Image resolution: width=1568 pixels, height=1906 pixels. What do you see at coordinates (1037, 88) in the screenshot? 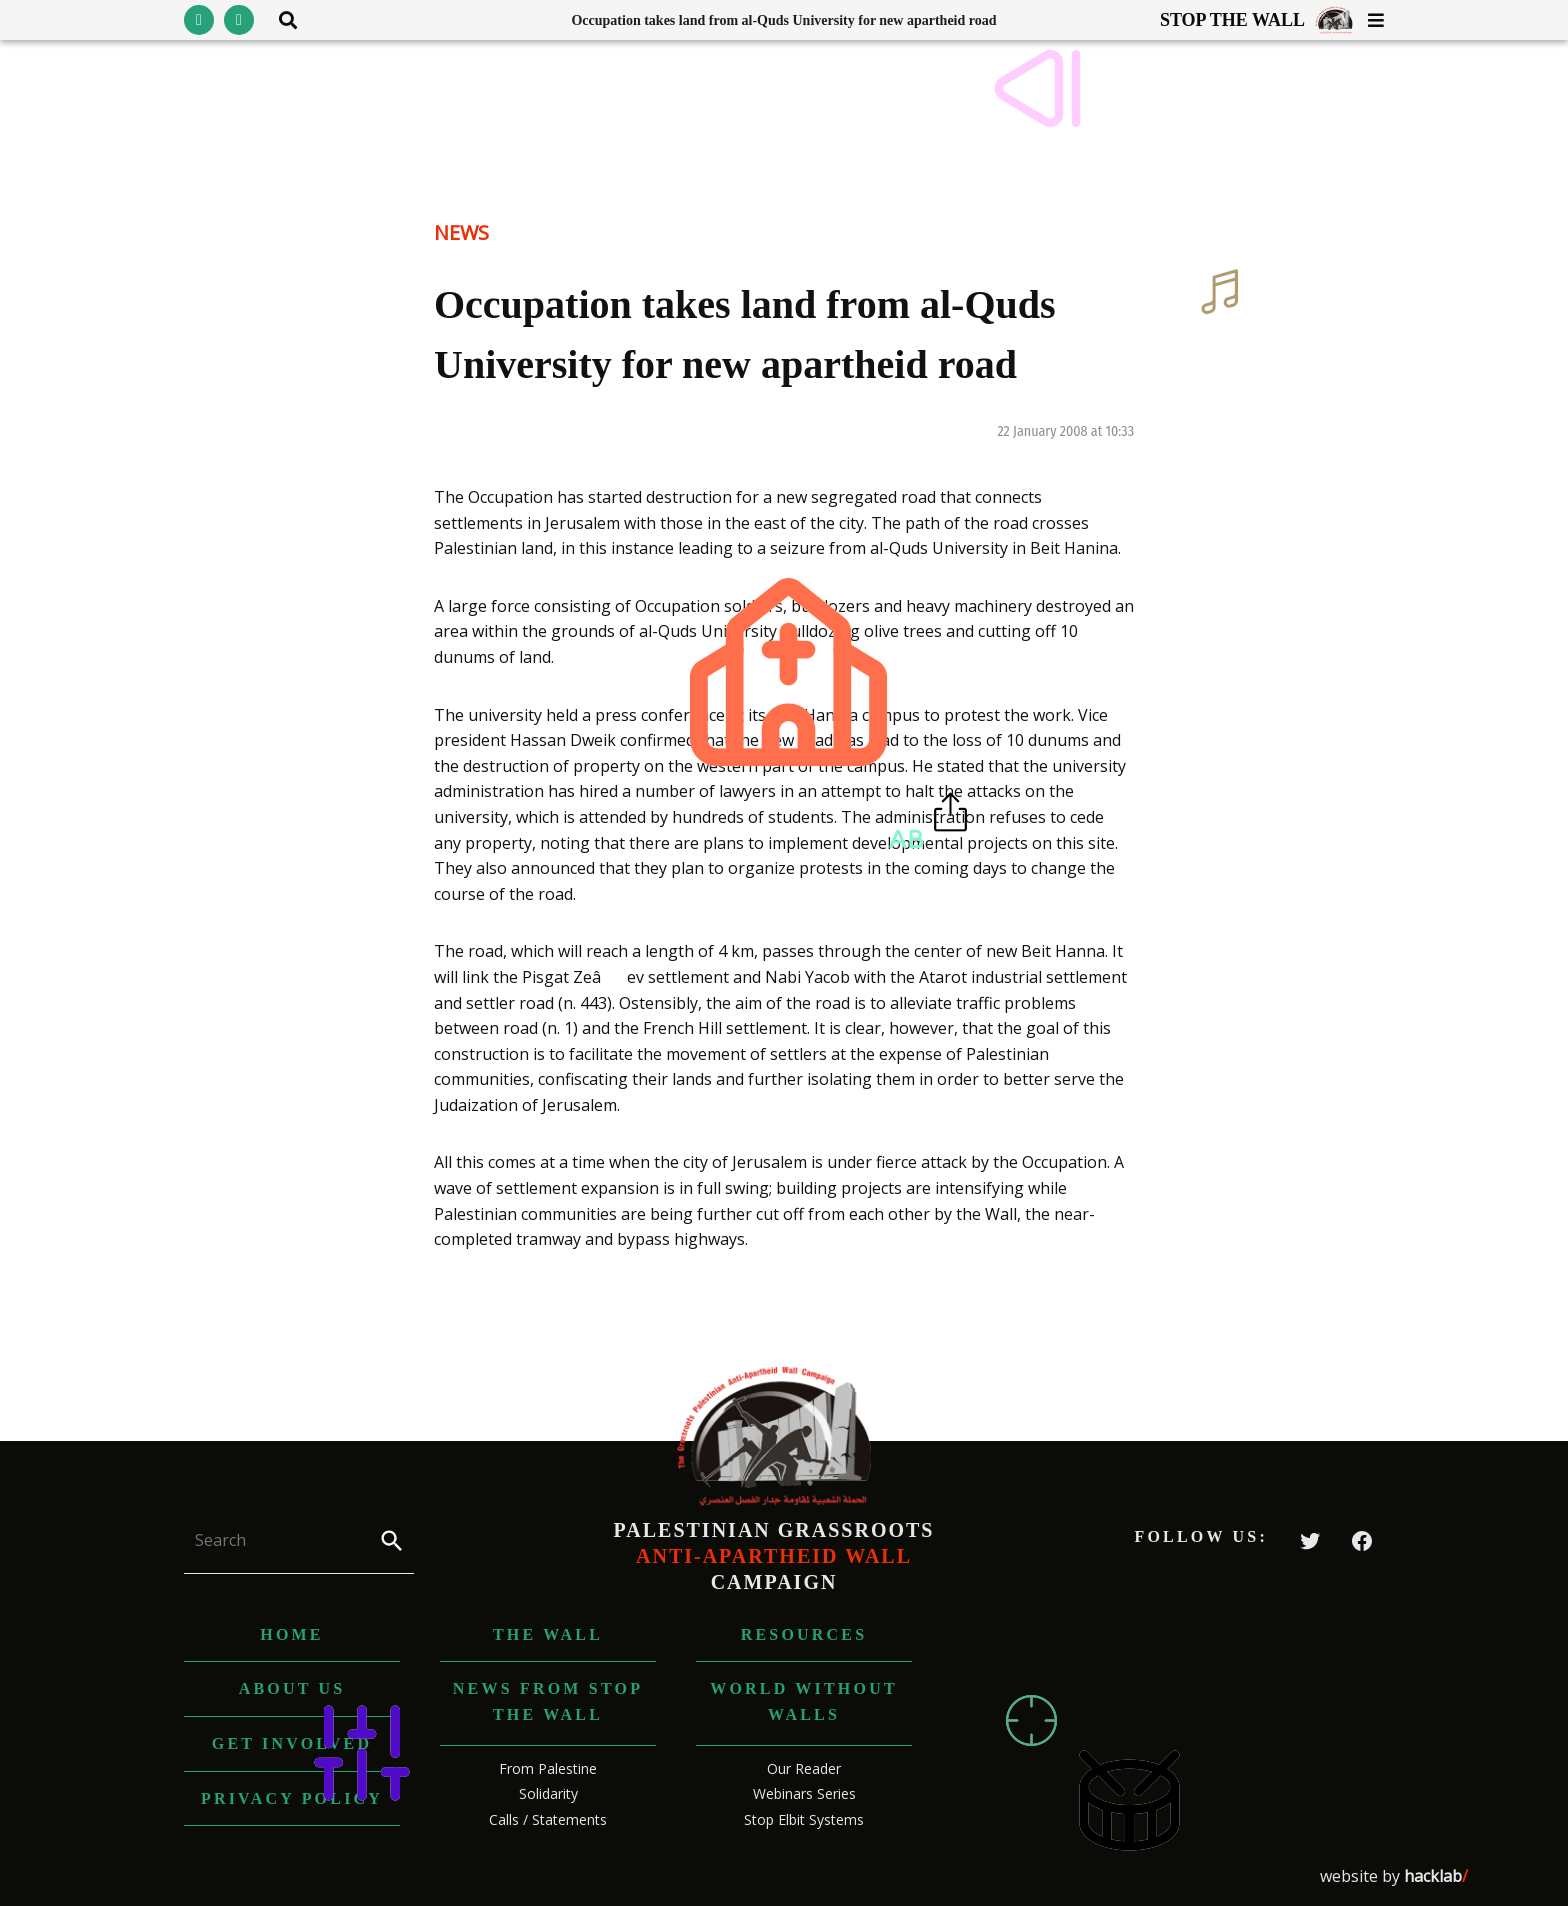
I see `skip to previous track or beginning` at bounding box center [1037, 88].